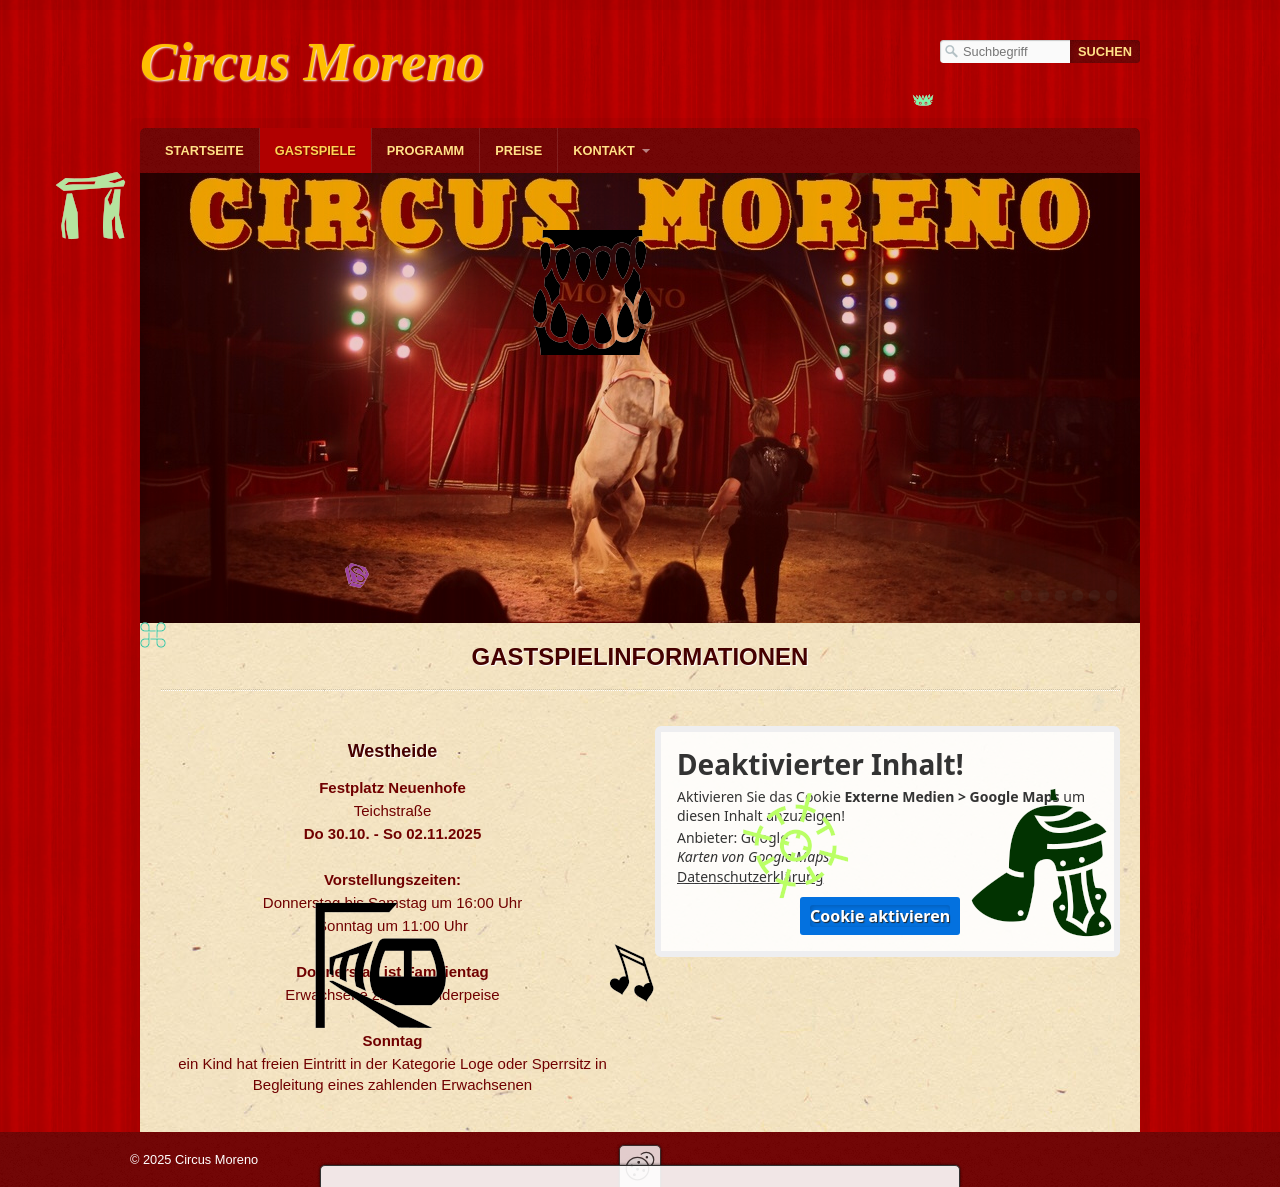  What do you see at coordinates (632, 973) in the screenshot?
I see `browse romantic or love-themed music` at bounding box center [632, 973].